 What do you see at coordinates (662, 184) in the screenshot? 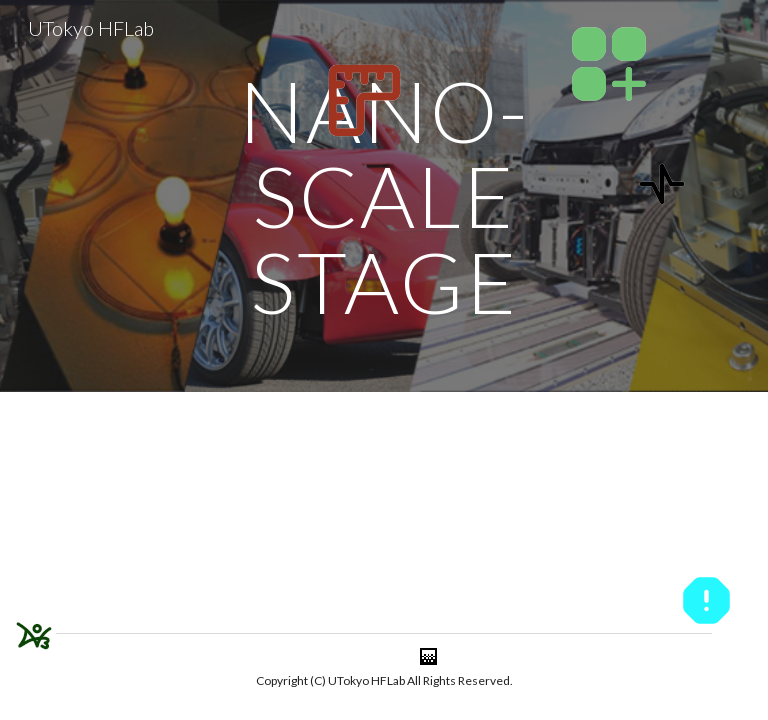
I see `adjust sawtooth wave settings in audio editor` at bounding box center [662, 184].